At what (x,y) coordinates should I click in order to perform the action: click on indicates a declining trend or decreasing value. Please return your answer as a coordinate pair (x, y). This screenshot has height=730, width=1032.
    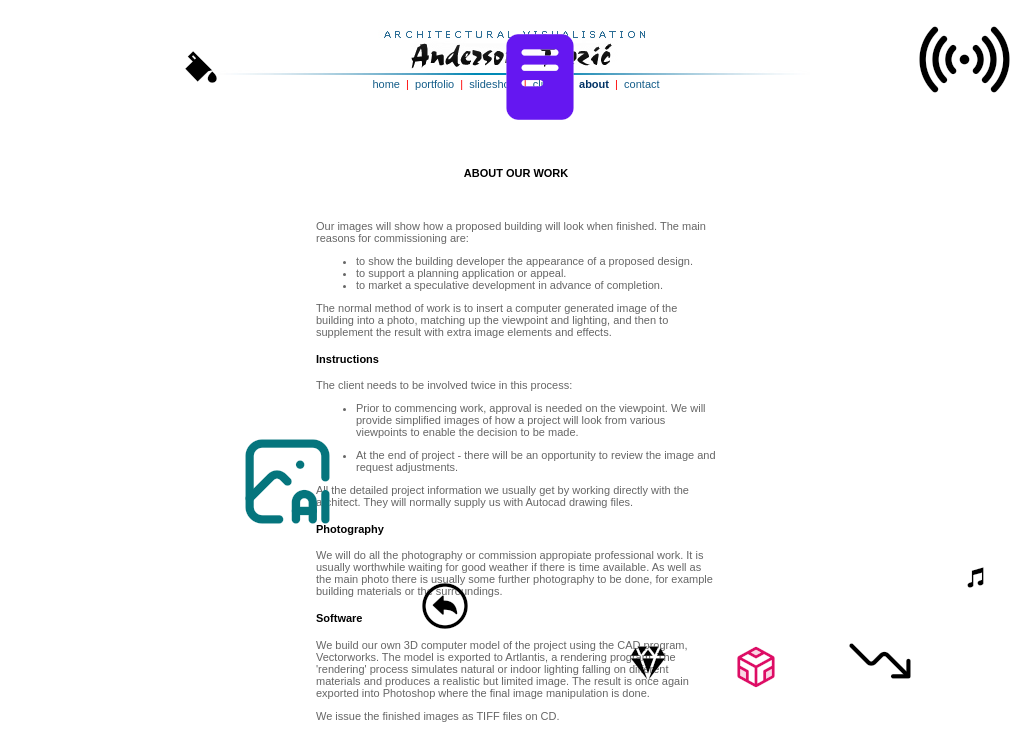
    Looking at the image, I should click on (880, 661).